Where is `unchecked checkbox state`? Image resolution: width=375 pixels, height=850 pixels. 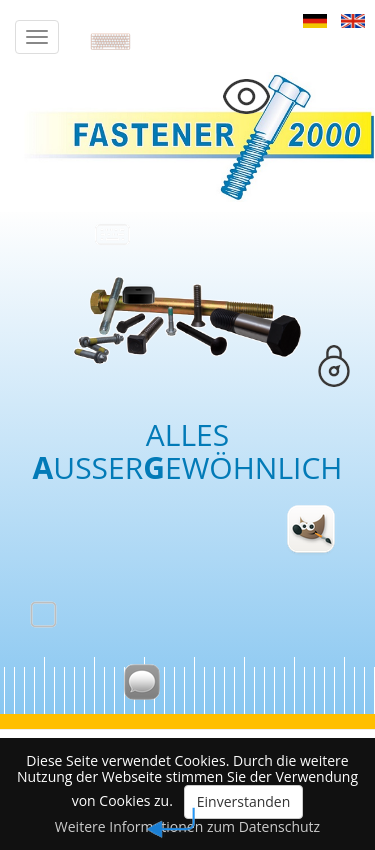 unchecked checkbox state is located at coordinates (43, 614).